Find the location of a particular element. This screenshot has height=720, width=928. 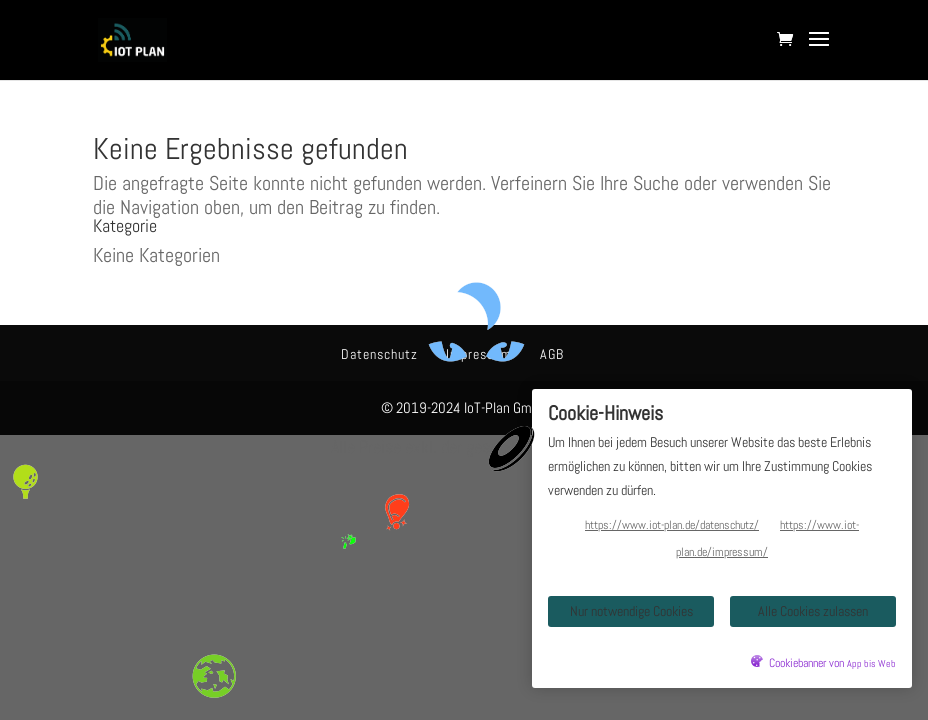

view world map or global overview is located at coordinates (214, 676).